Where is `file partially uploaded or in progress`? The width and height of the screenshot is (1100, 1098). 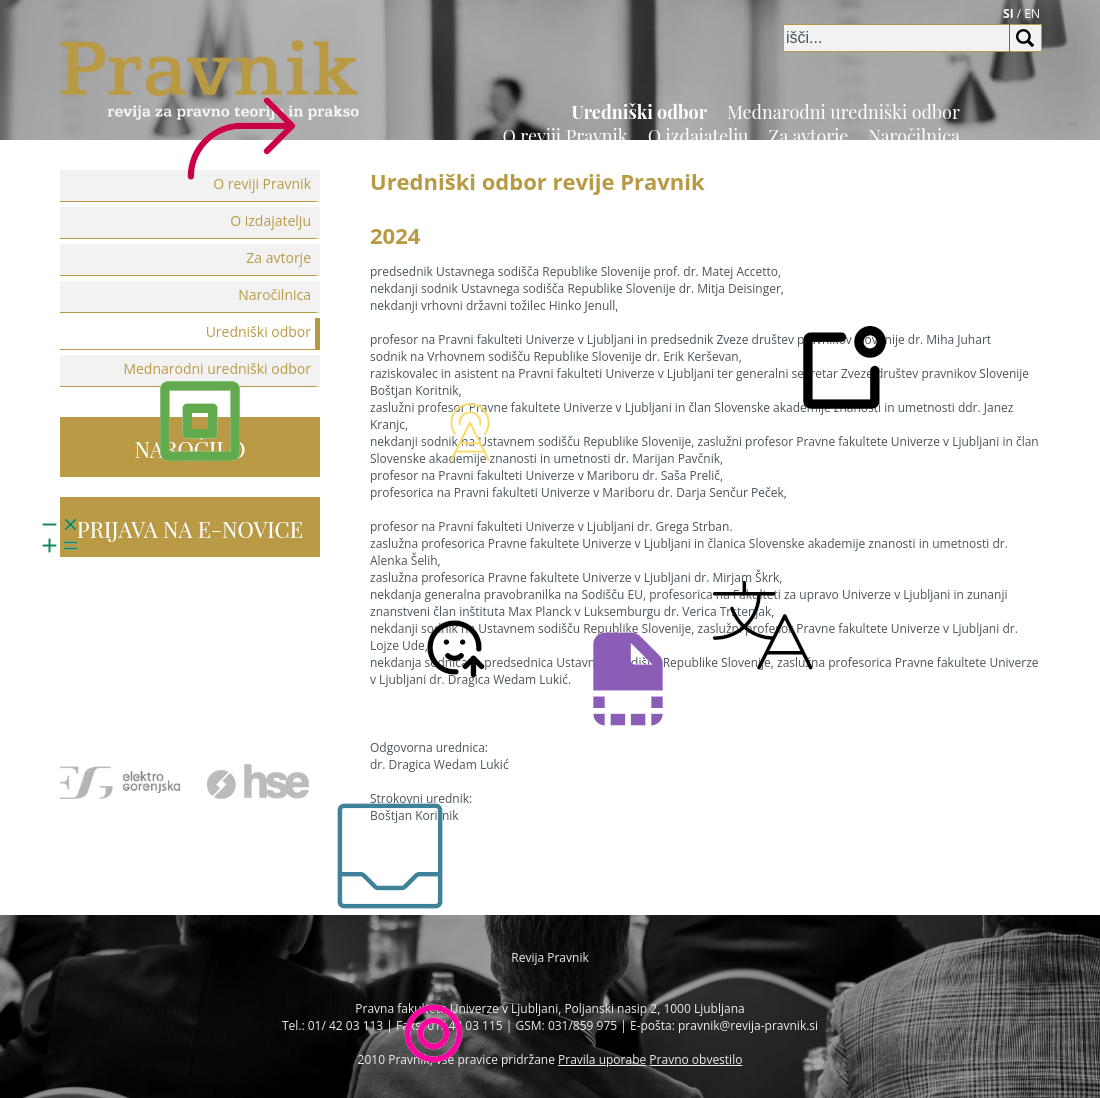 file partially uploaded or in progress is located at coordinates (628, 679).